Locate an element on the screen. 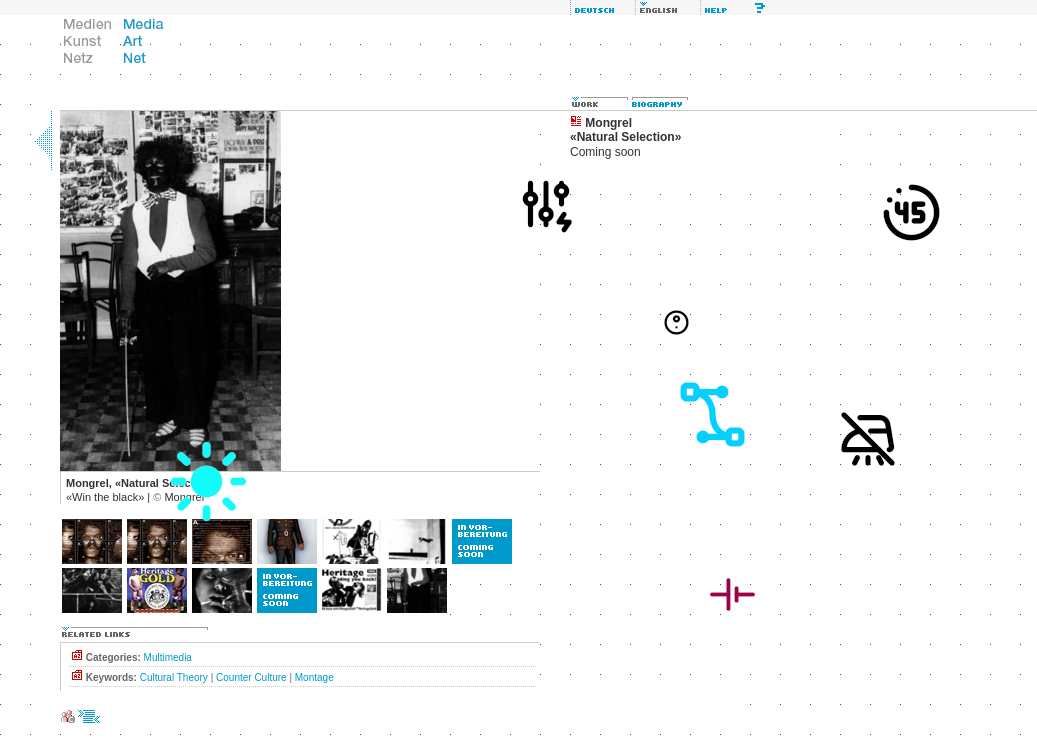 Image resolution: width=1037 pixels, height=738 pixels. represents a battery or power cell in a circuit diagram is located at coordinates (732, 594).